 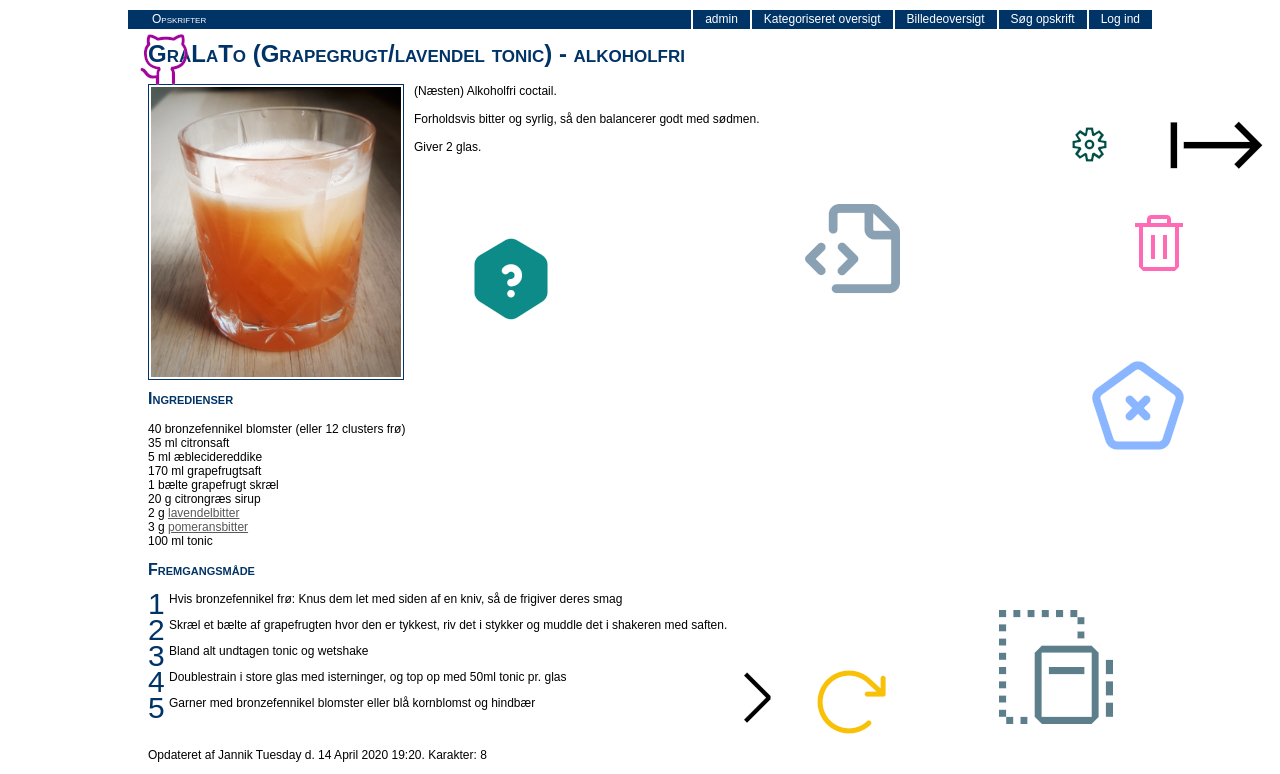 What do you see at coordinates (1159, 243) in the screenshot?
I see `delete selected item` at bounding box center [1159, 243].